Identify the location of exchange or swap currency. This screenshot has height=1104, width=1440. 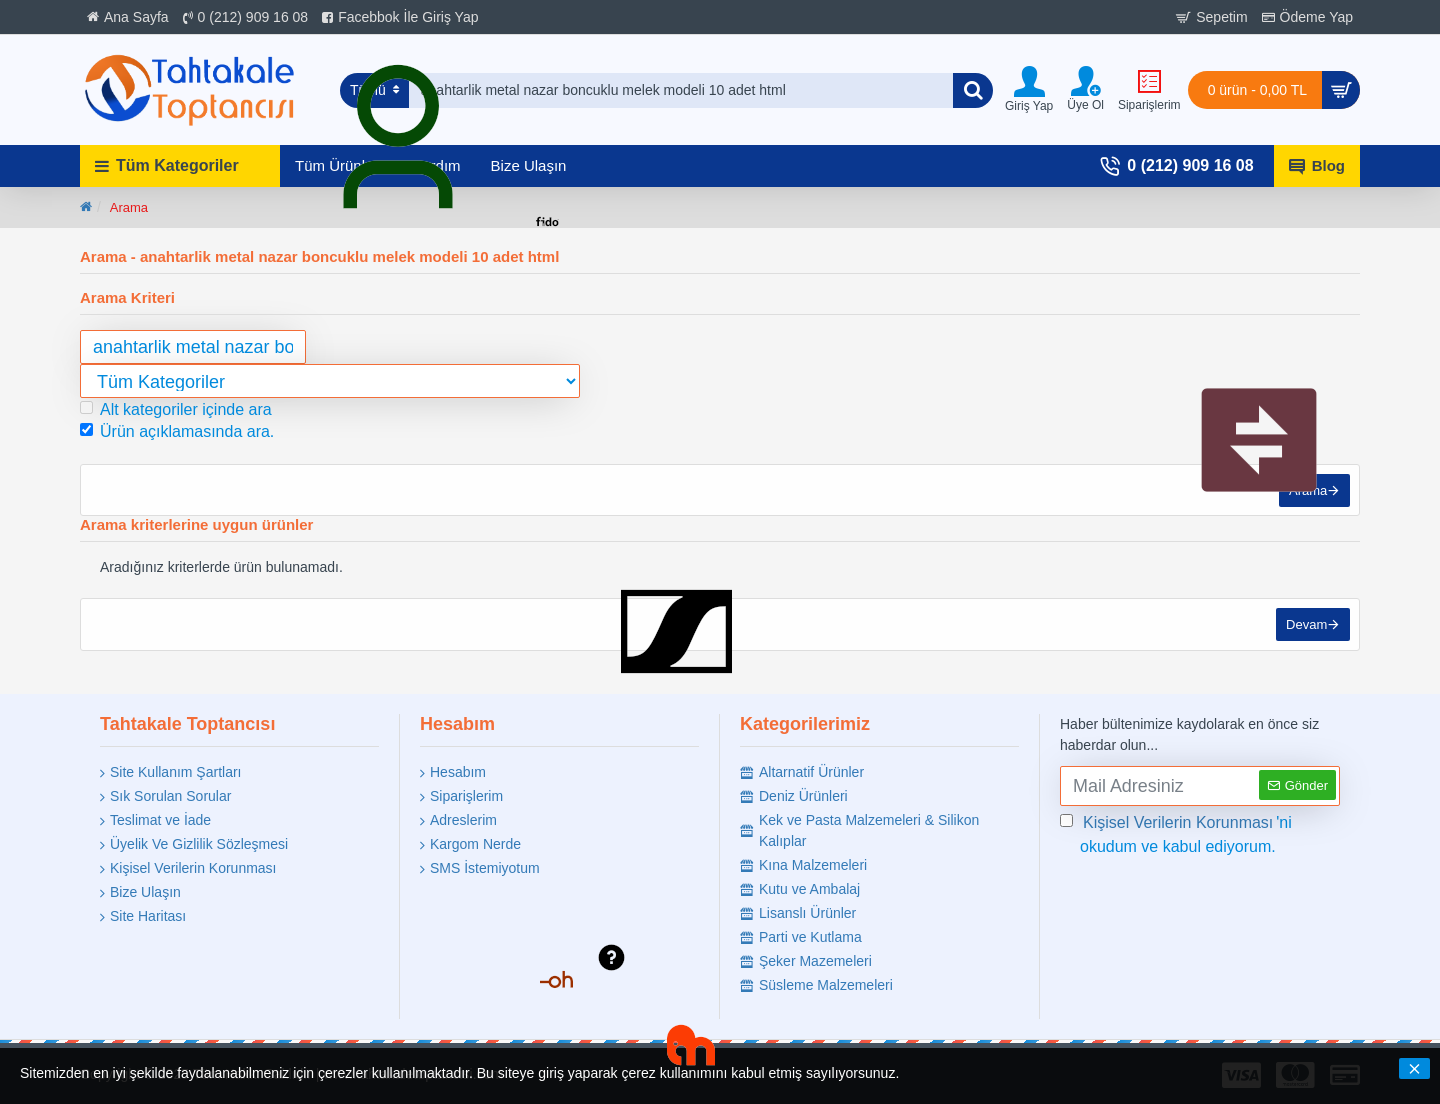
(1259, 440).